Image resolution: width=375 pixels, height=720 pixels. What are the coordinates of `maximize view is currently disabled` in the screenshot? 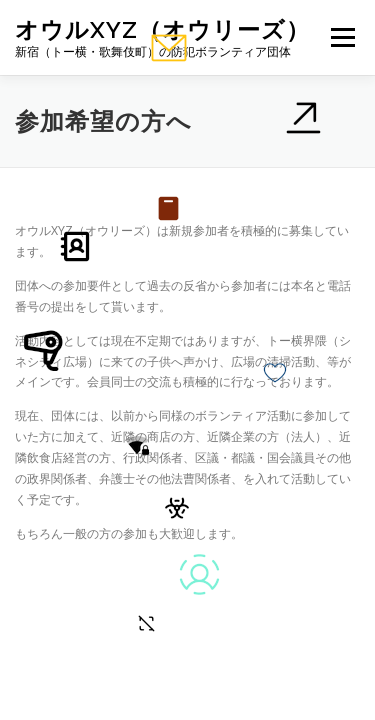 It's located at (146, 623).